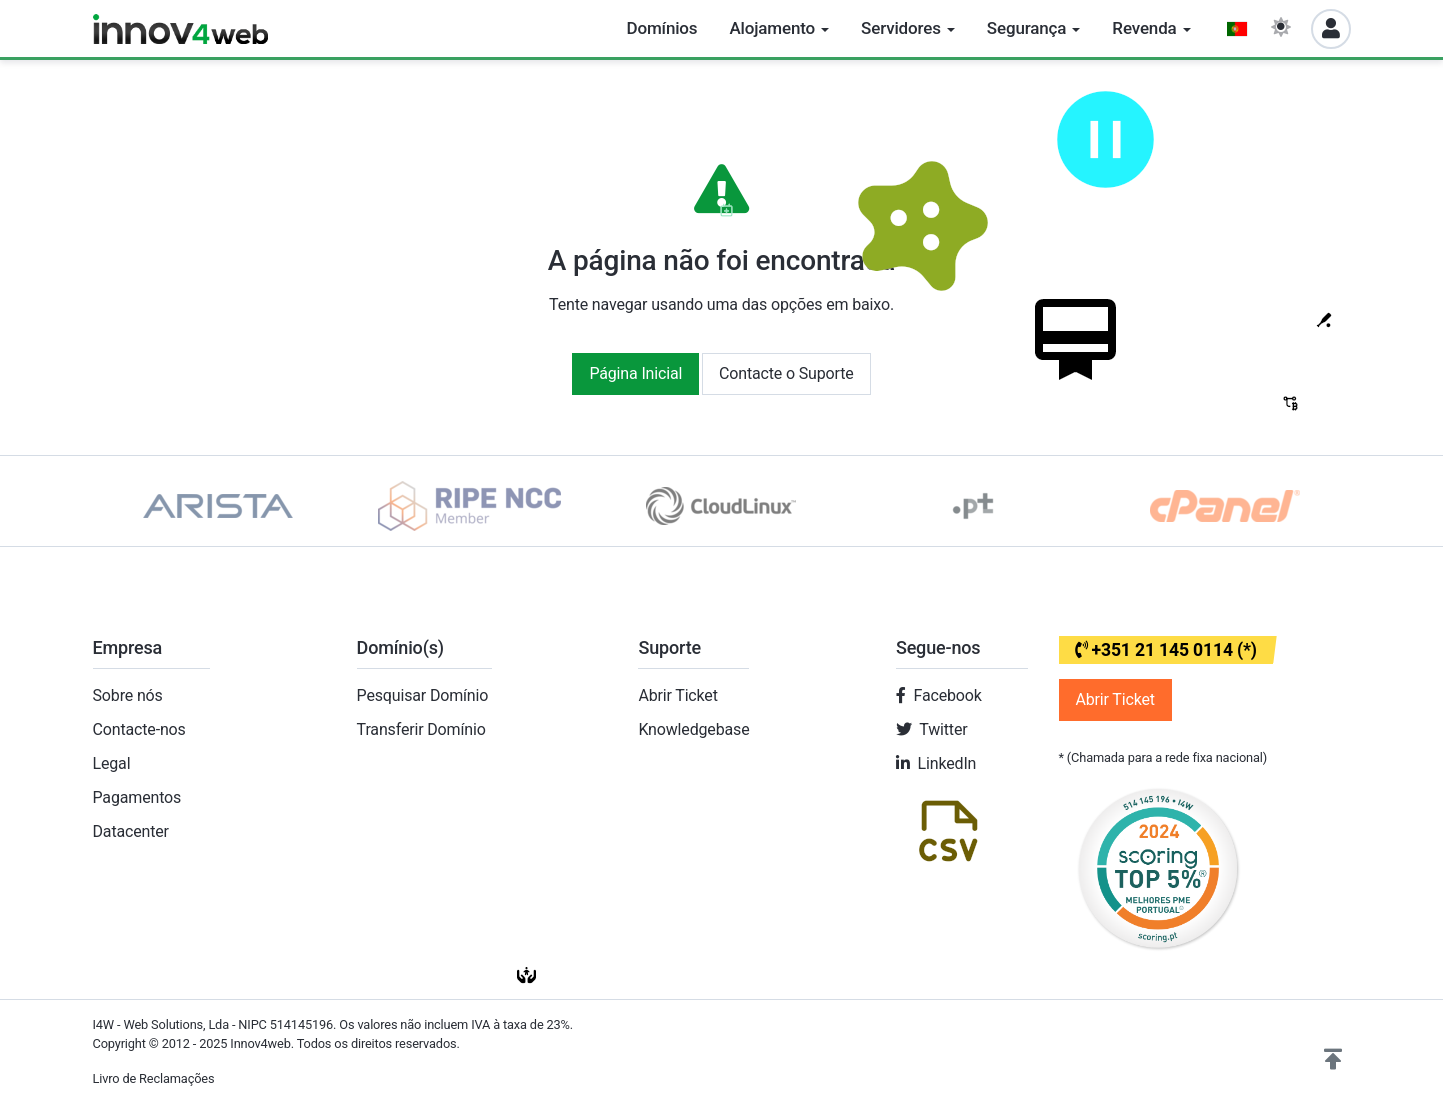 The height and width of the screenshot is (1119, 1443). I want to click on view bitcoin transaction history, so click(1290, 403).